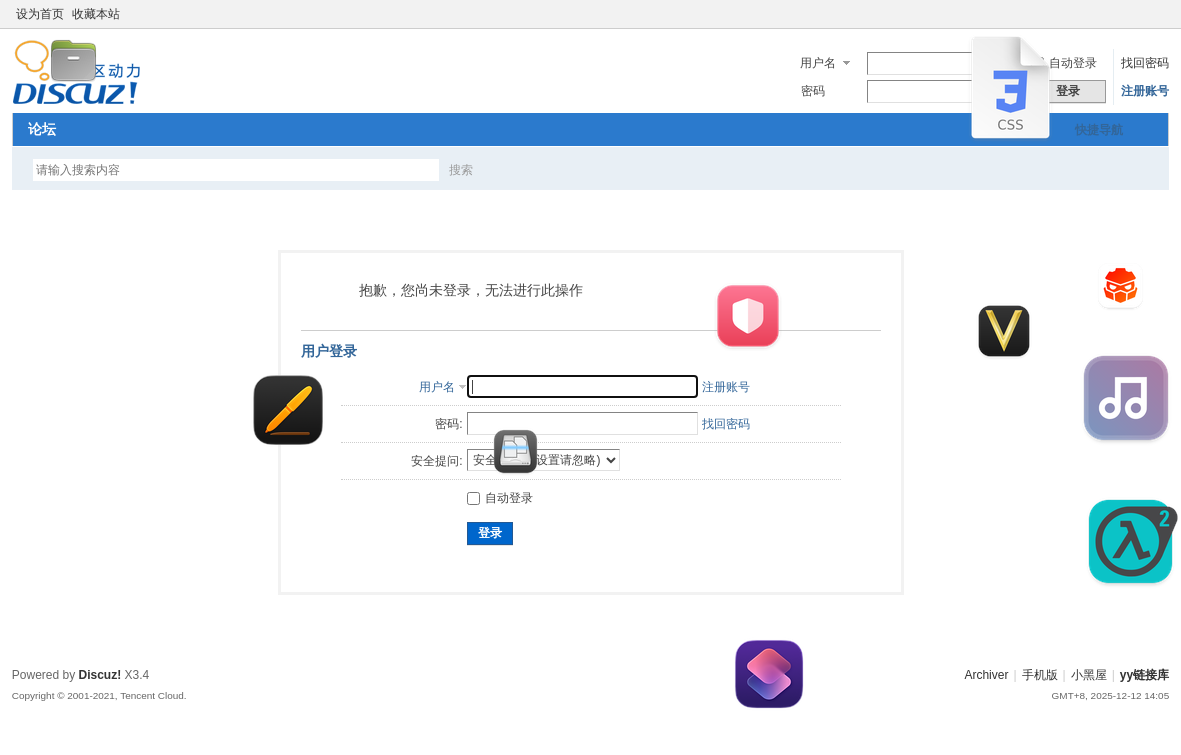 This screenshot has height=755, width=1181. What do you see at coordinates (515, 451) in the screenshot?
I see `open skanpage document scanning app` at bounding box center [515, 451].